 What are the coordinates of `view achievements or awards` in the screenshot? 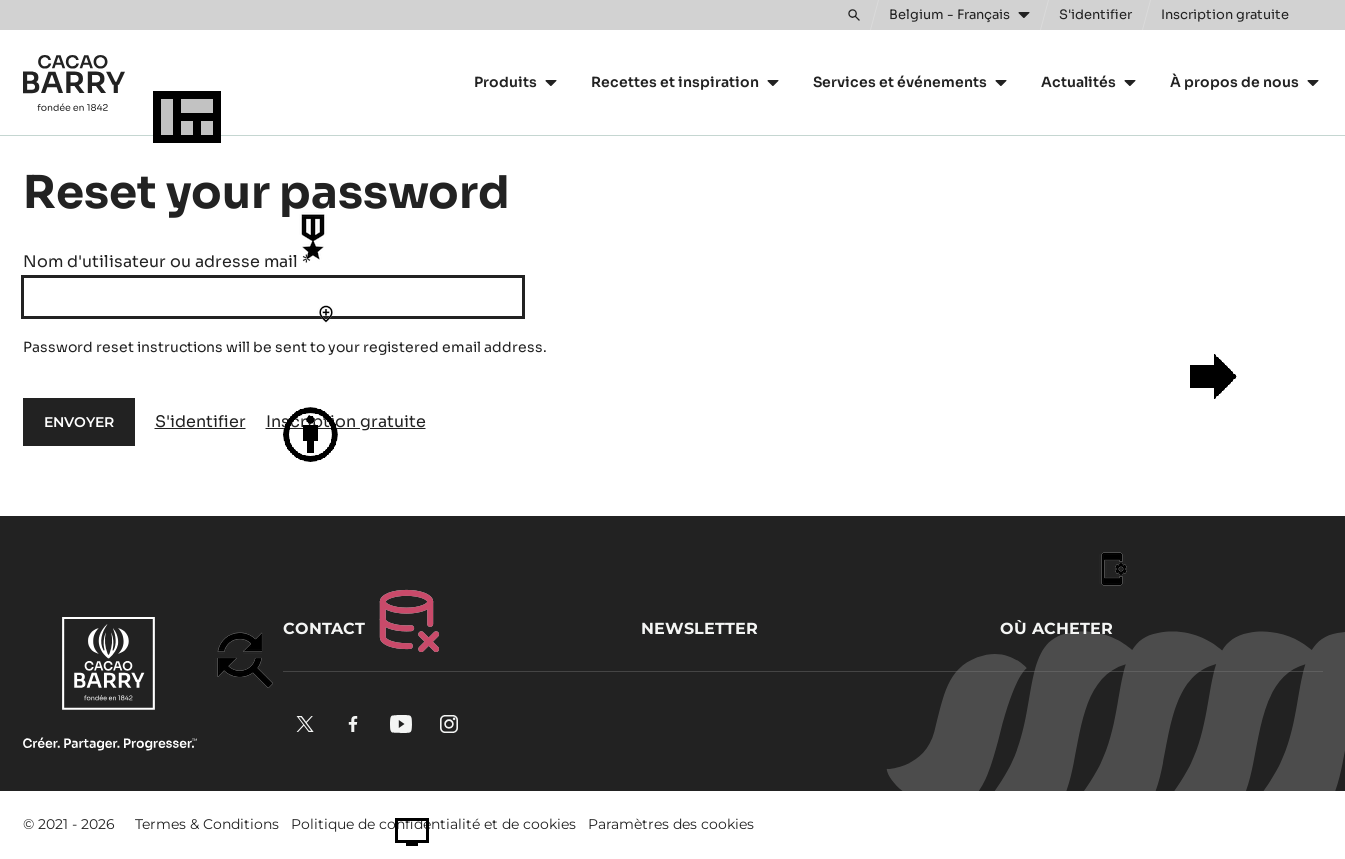 It's located at (313, 237).